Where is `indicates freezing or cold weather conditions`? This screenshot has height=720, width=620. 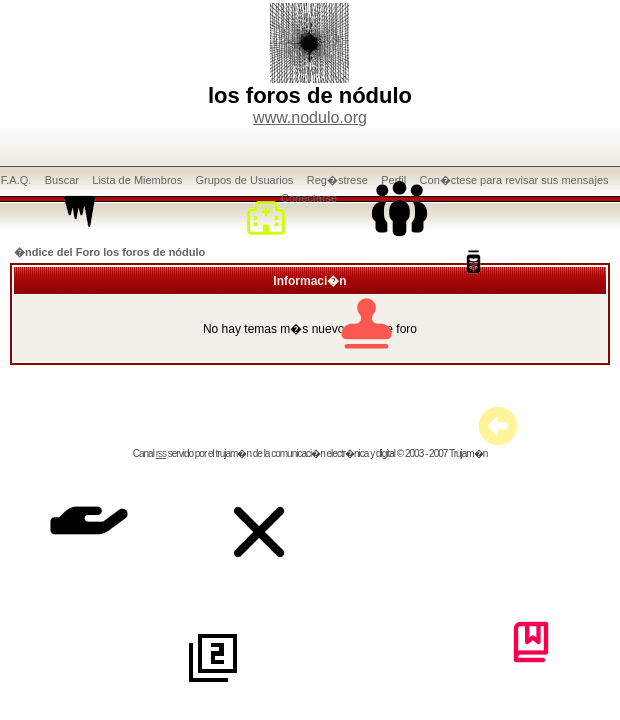 indicates freezing or cold weather conditions is located at coordinates (79, 211).